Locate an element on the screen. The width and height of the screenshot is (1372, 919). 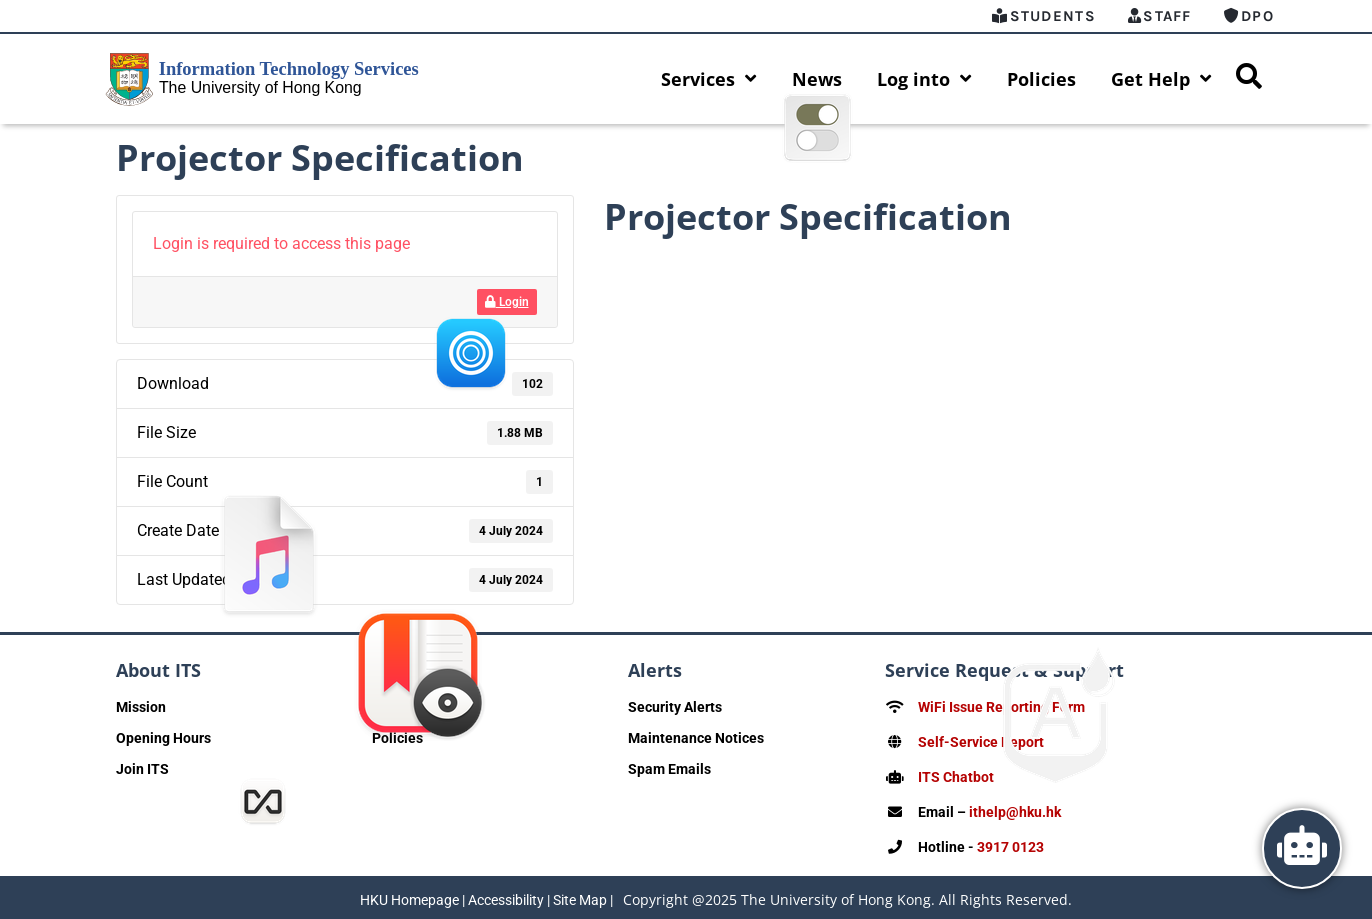
open AnythingLLM app is located at coordinates (263, 801).